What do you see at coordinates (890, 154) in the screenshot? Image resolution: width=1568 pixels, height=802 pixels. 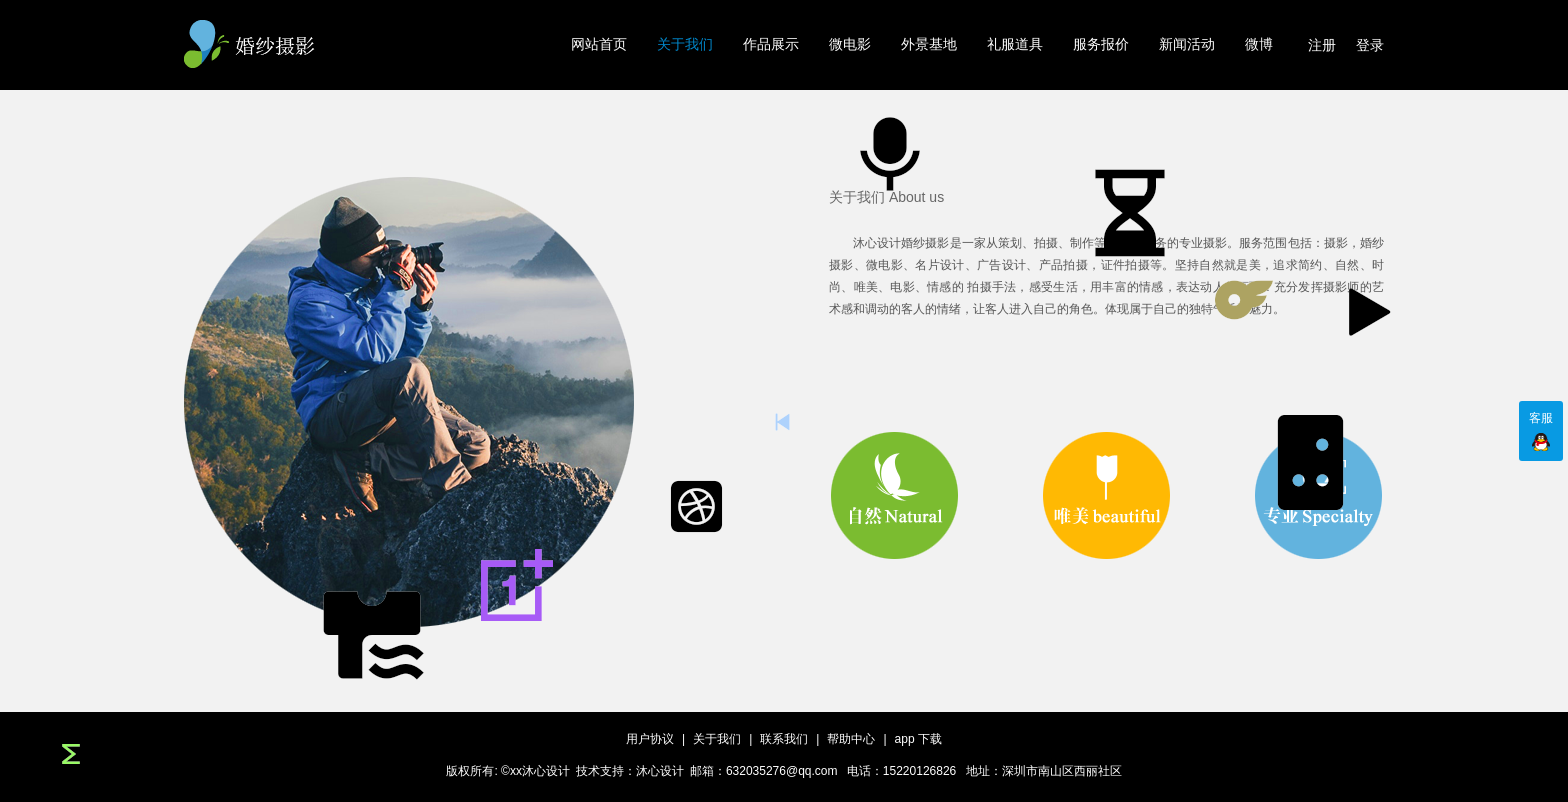 I see `tap to start voice recording` at bounding box center [890, 154].